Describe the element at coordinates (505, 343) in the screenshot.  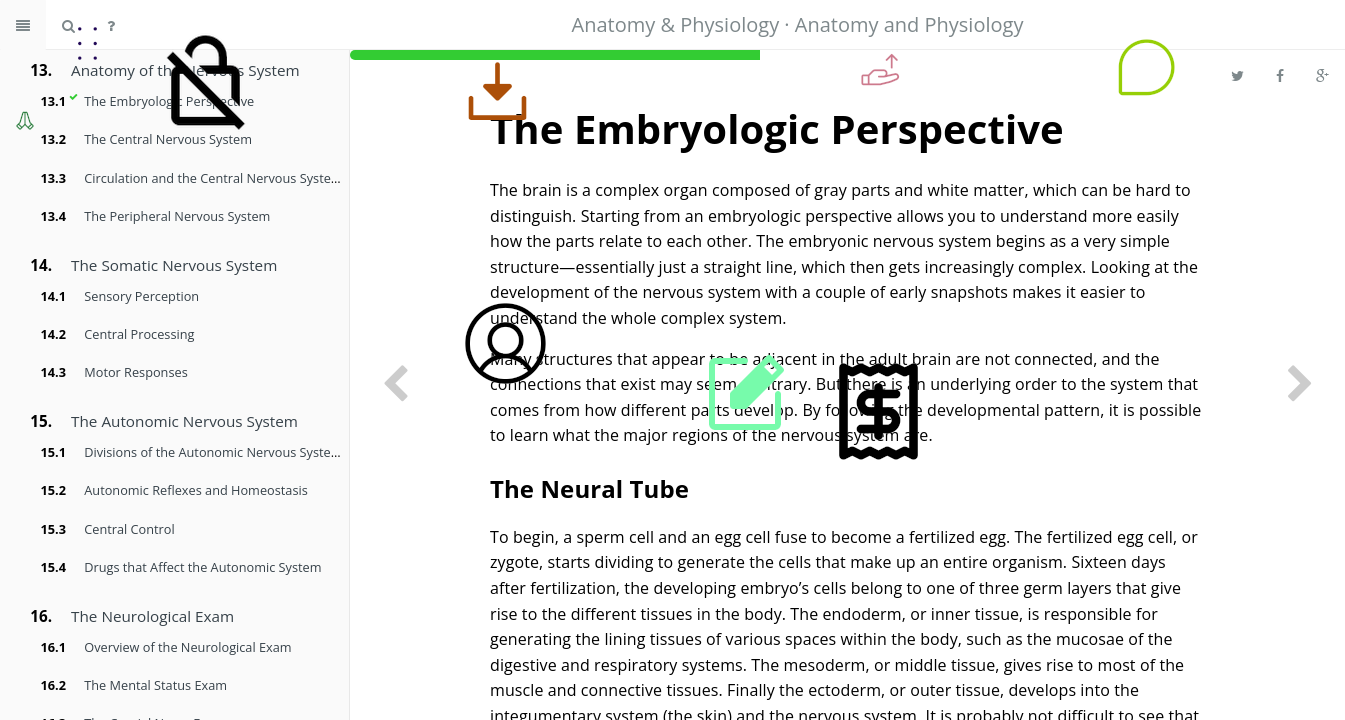
I see `view your profile` at that location.